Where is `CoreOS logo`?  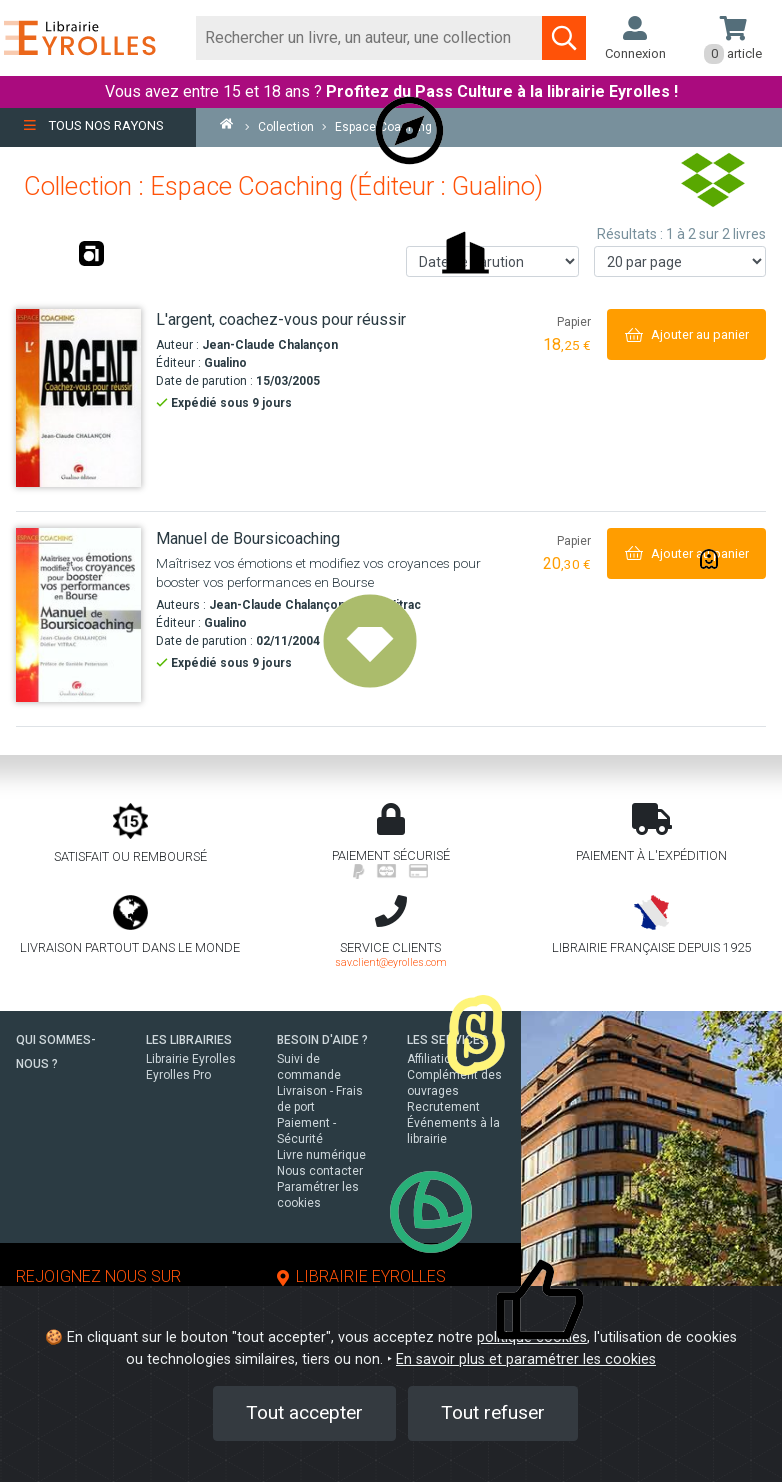
CoreOS logo is located at coordinates (431, 1212).